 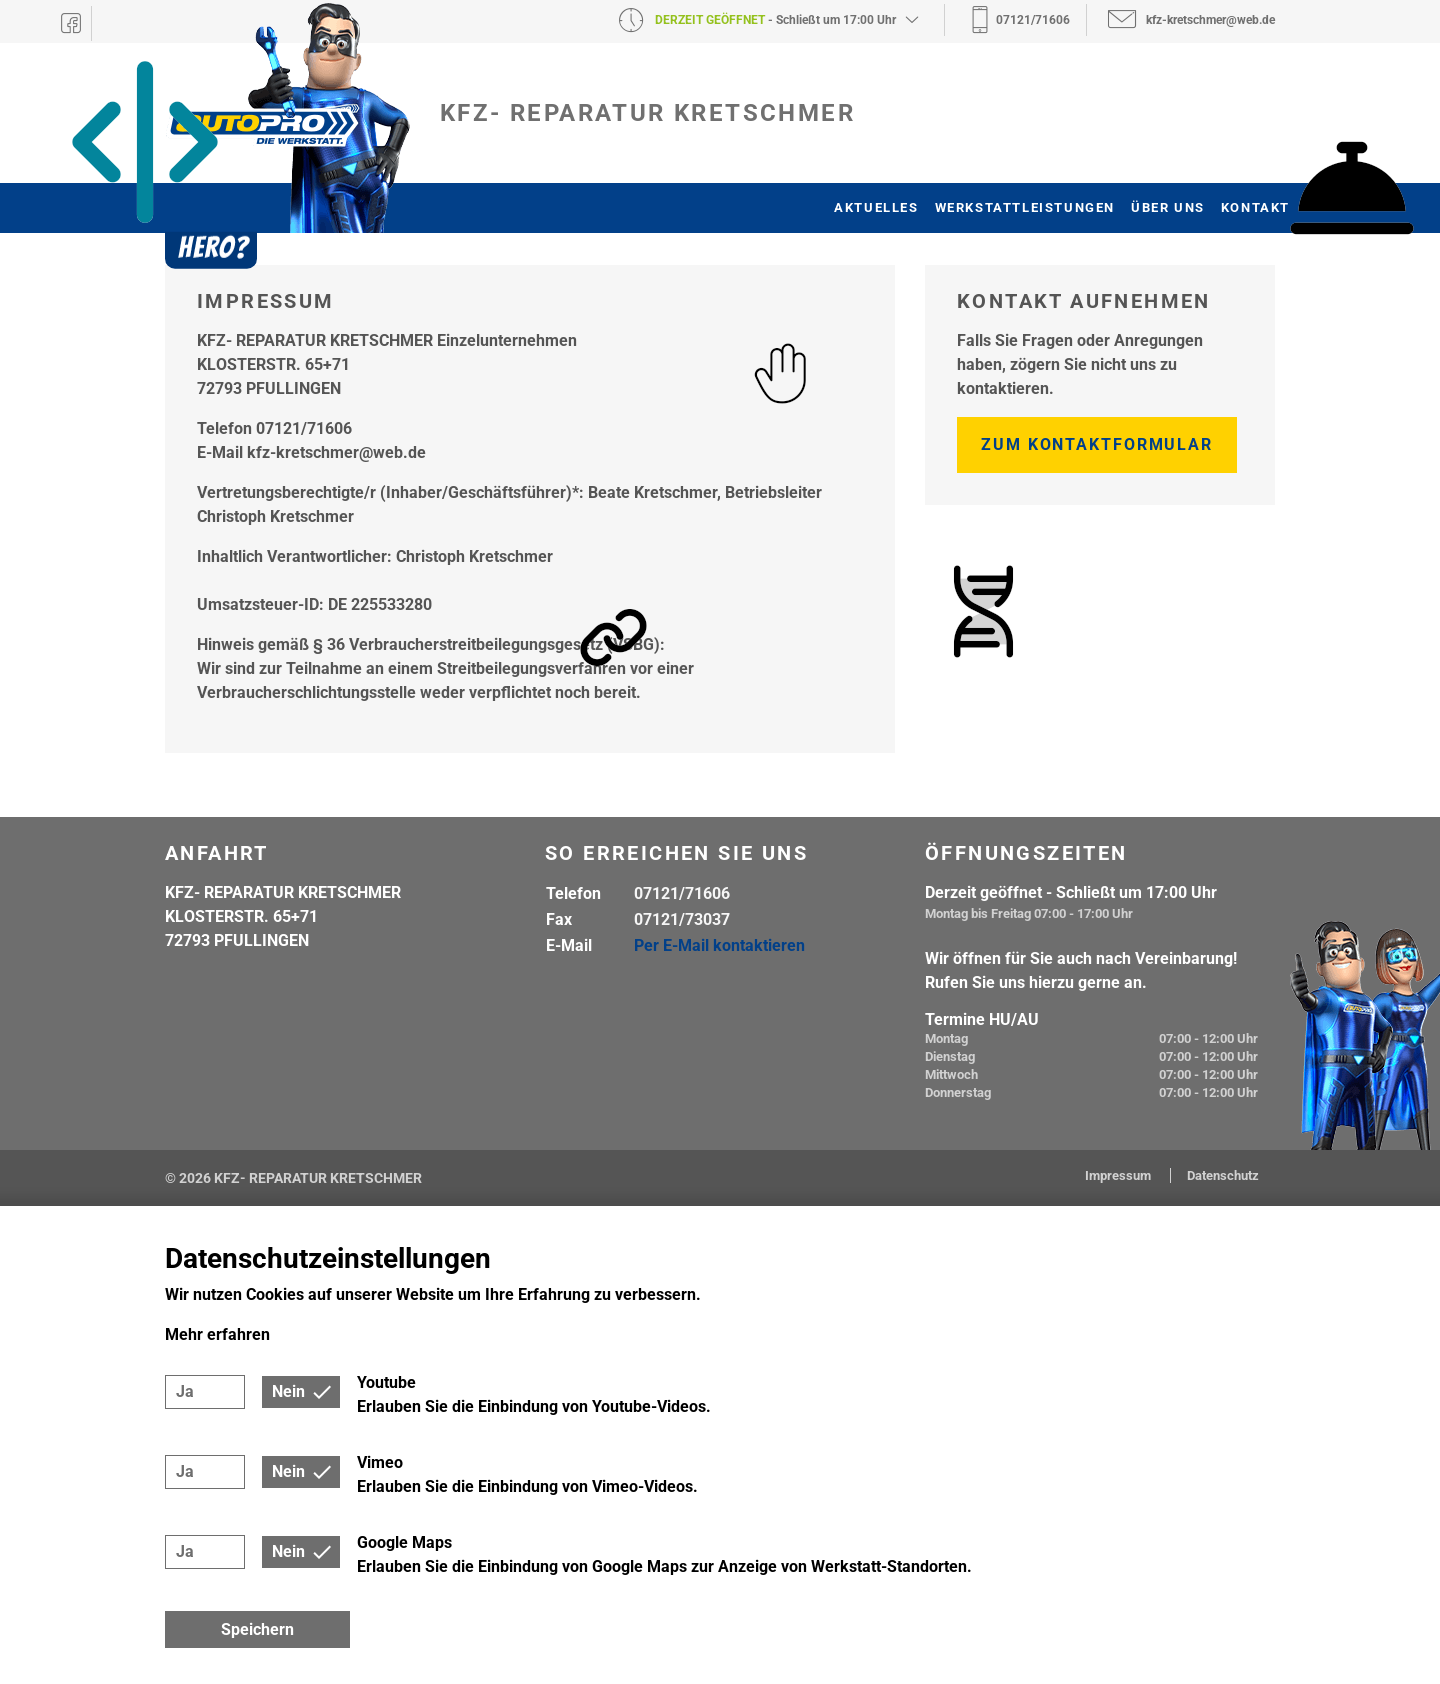 What do you see at coordinates (145, 142) in the screenshot?
I see `drag to resize adjacent panels horizontally` at bounding box center [145, 142].